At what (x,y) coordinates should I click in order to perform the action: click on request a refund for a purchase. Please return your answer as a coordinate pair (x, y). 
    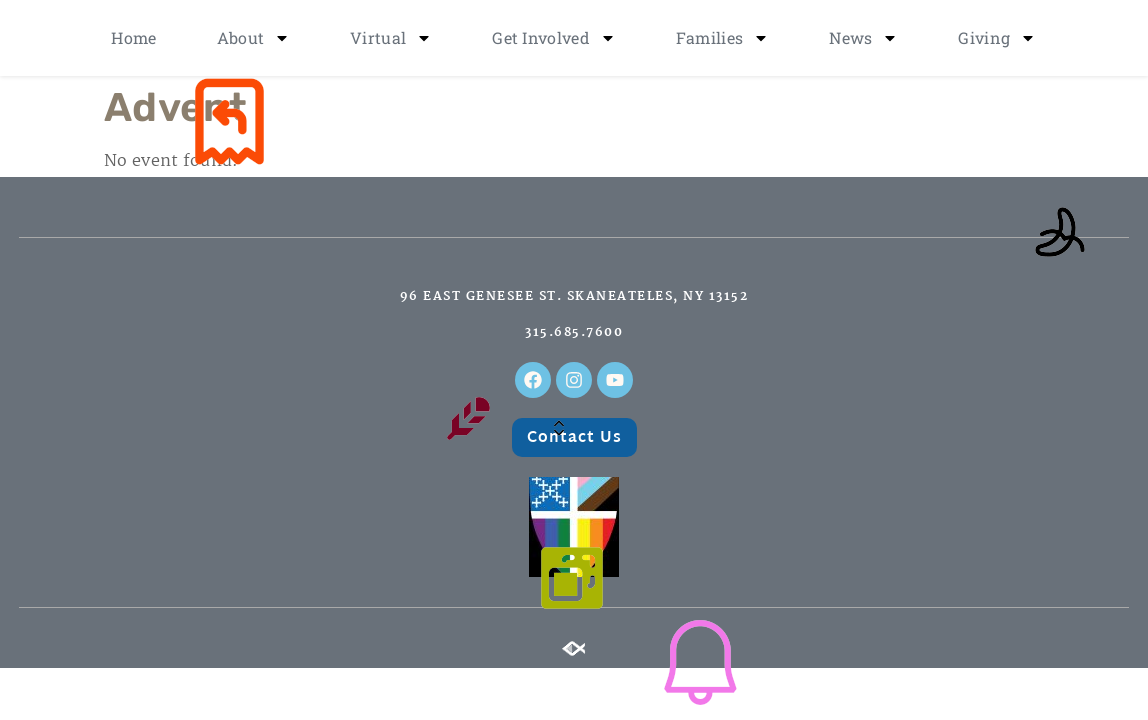
    Looking at the image, I should click on (229, 121).